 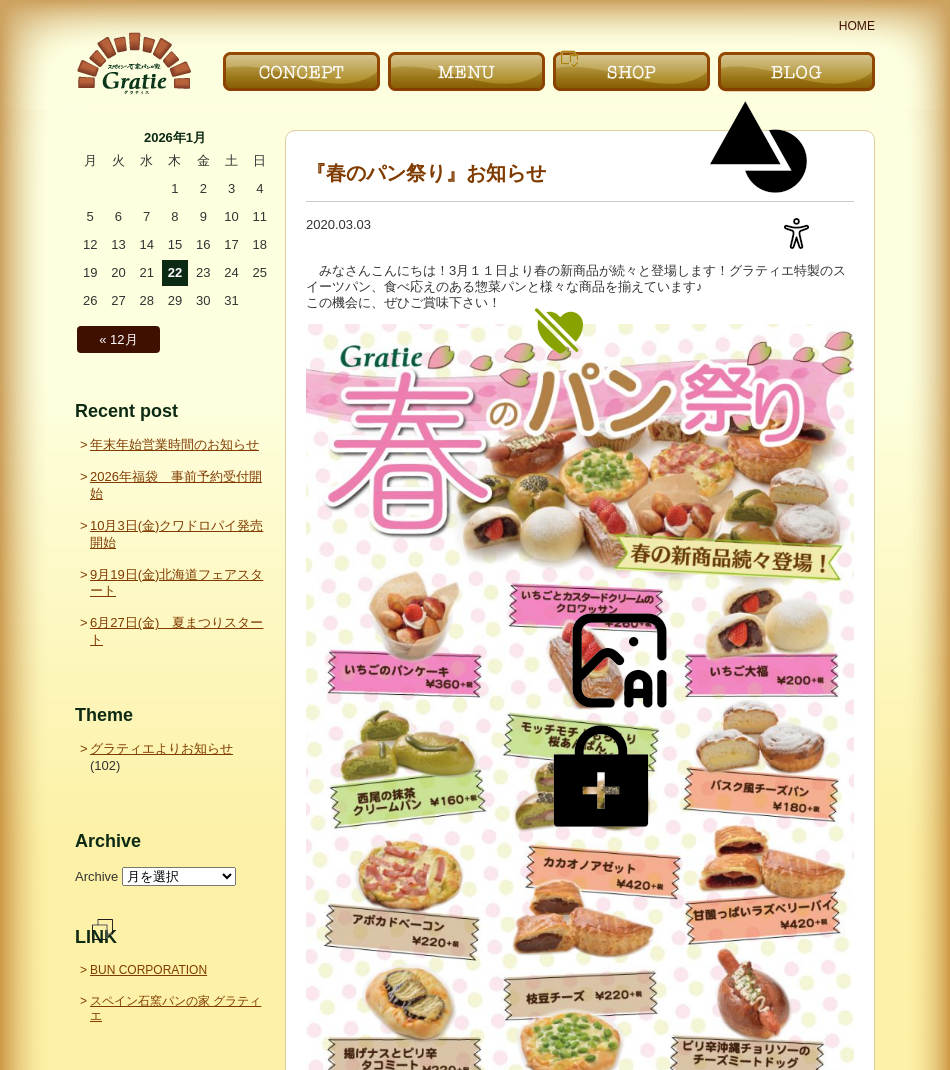 What do you see at coordinates (601, 776) in the screenshot?
I see `add item to shopping bag` at bounding box center [601, 776].